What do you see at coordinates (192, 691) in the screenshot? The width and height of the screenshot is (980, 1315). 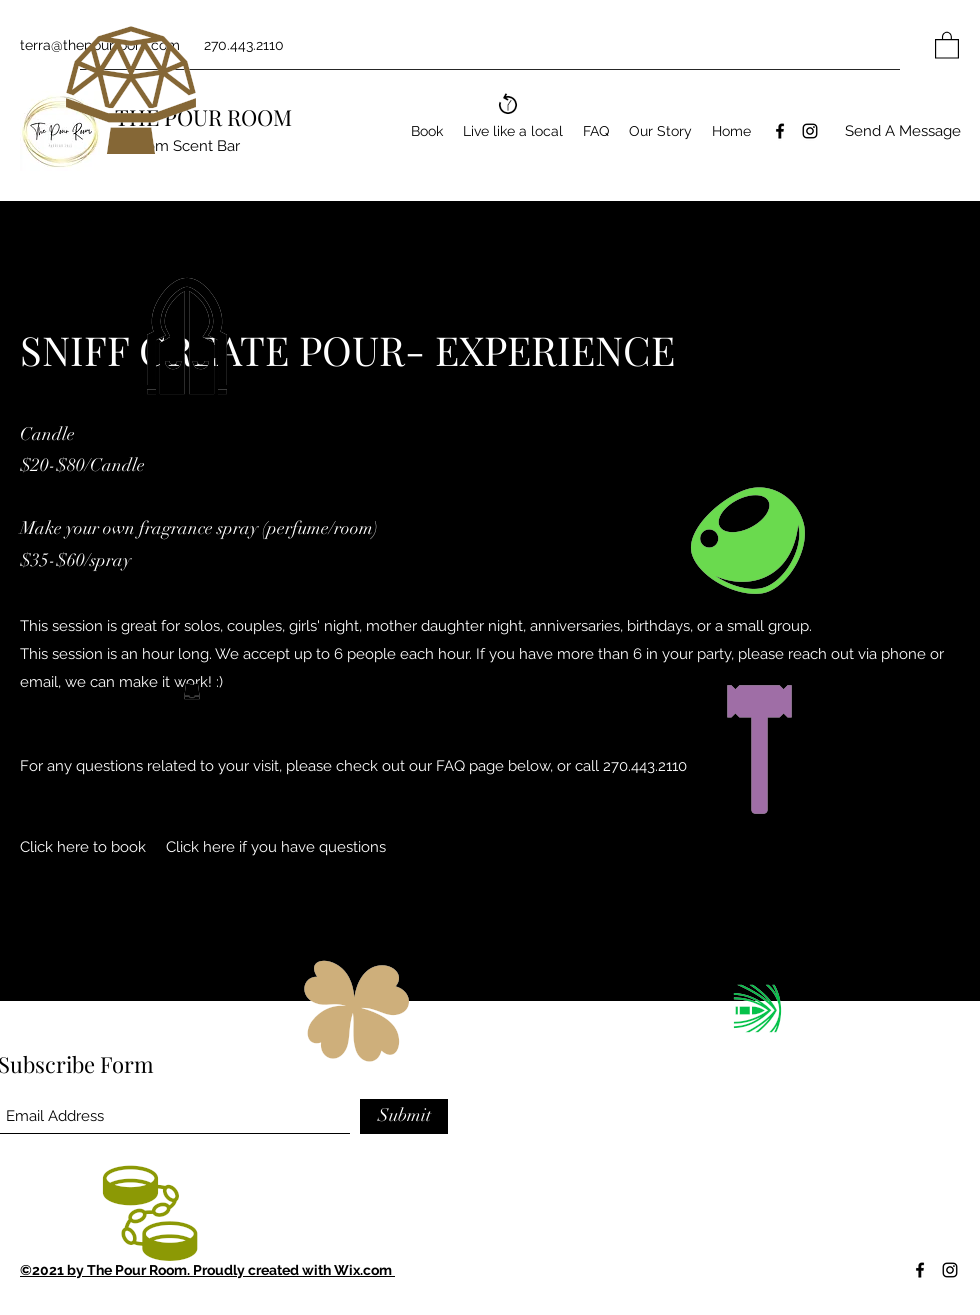 I see `access your inbox or document tray` at bounding box center [192, 691].